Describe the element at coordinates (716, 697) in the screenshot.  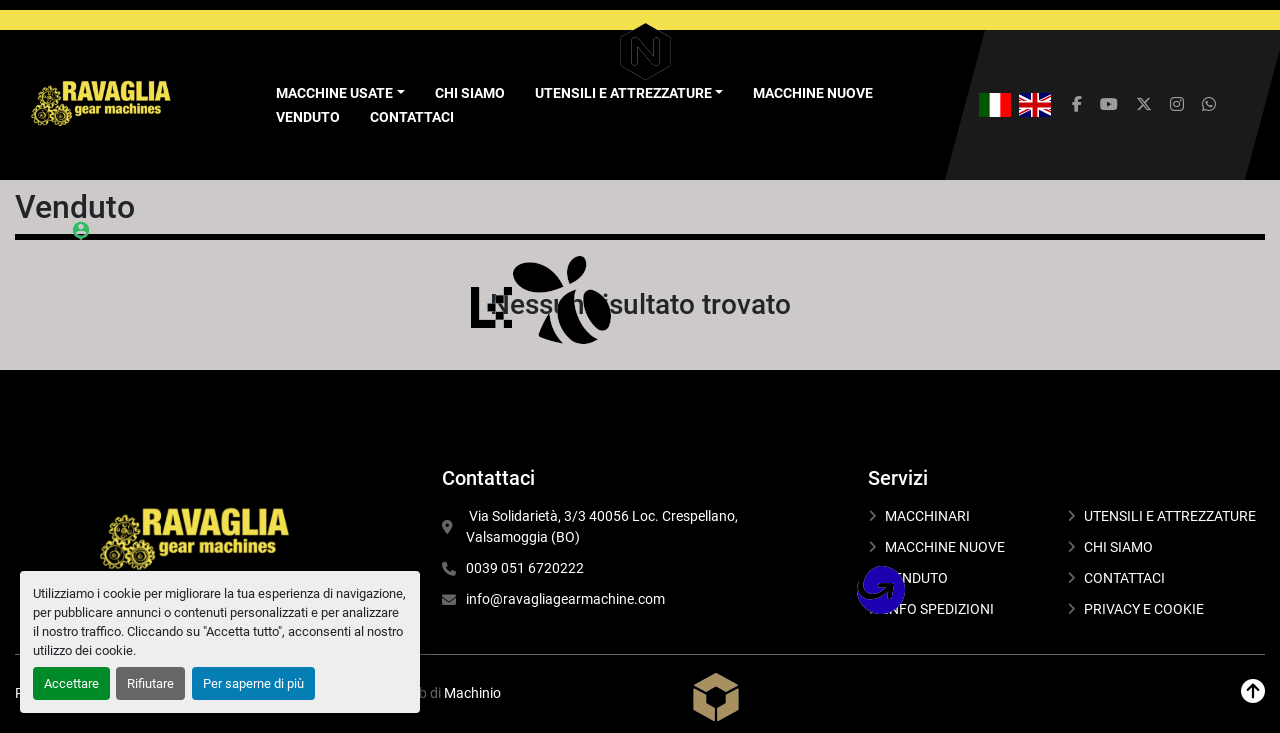
I see `visit builtbybit marketplace` at that location.